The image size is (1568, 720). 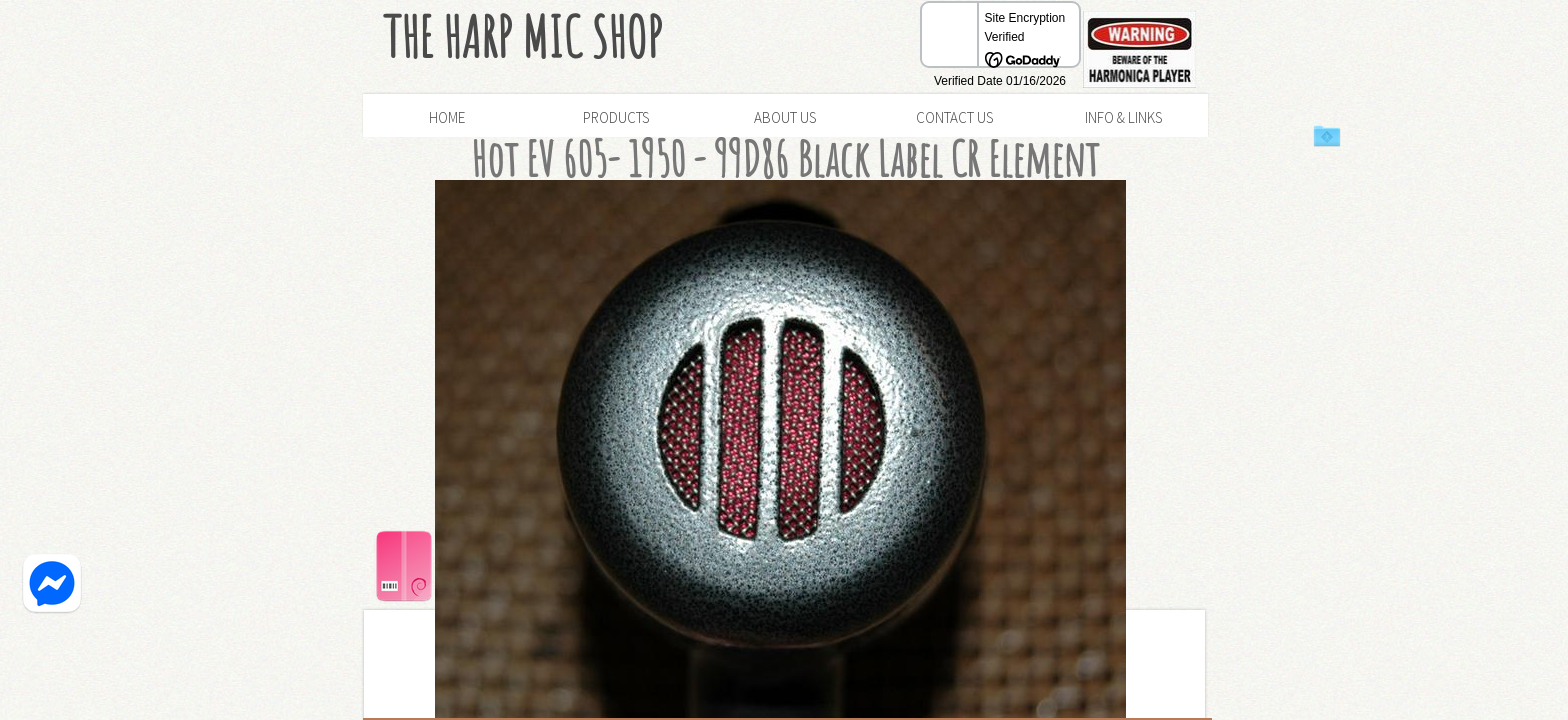 What do you see at coordinates (1327, 136) in the screenshot?
I see `access the public folder for shared files` at bounding box center [1327, 136].